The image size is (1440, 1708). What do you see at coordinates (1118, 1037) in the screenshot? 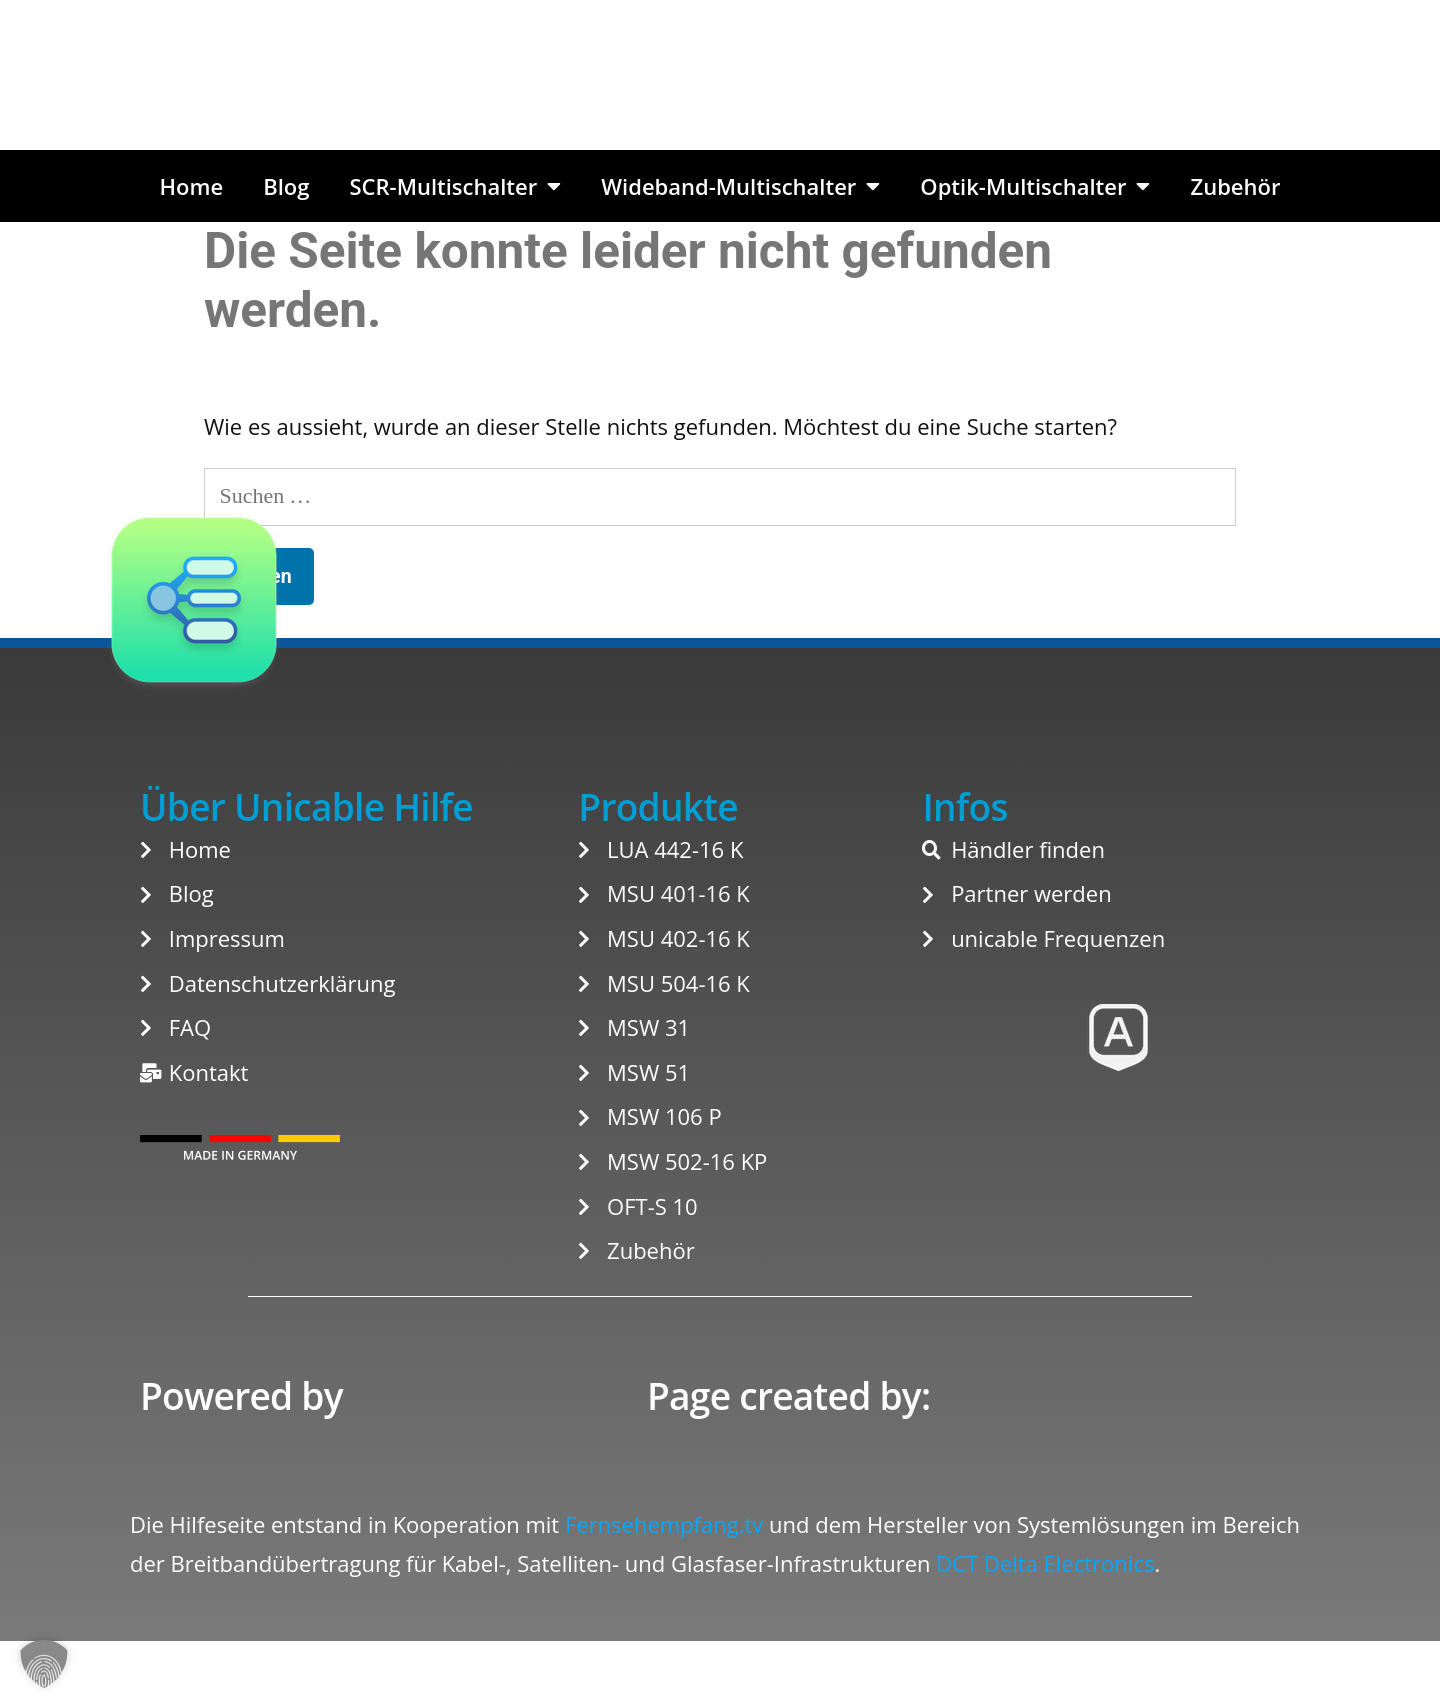
I see `indicates caps lock is currently enabled` at bounding box center [1118, 1037].